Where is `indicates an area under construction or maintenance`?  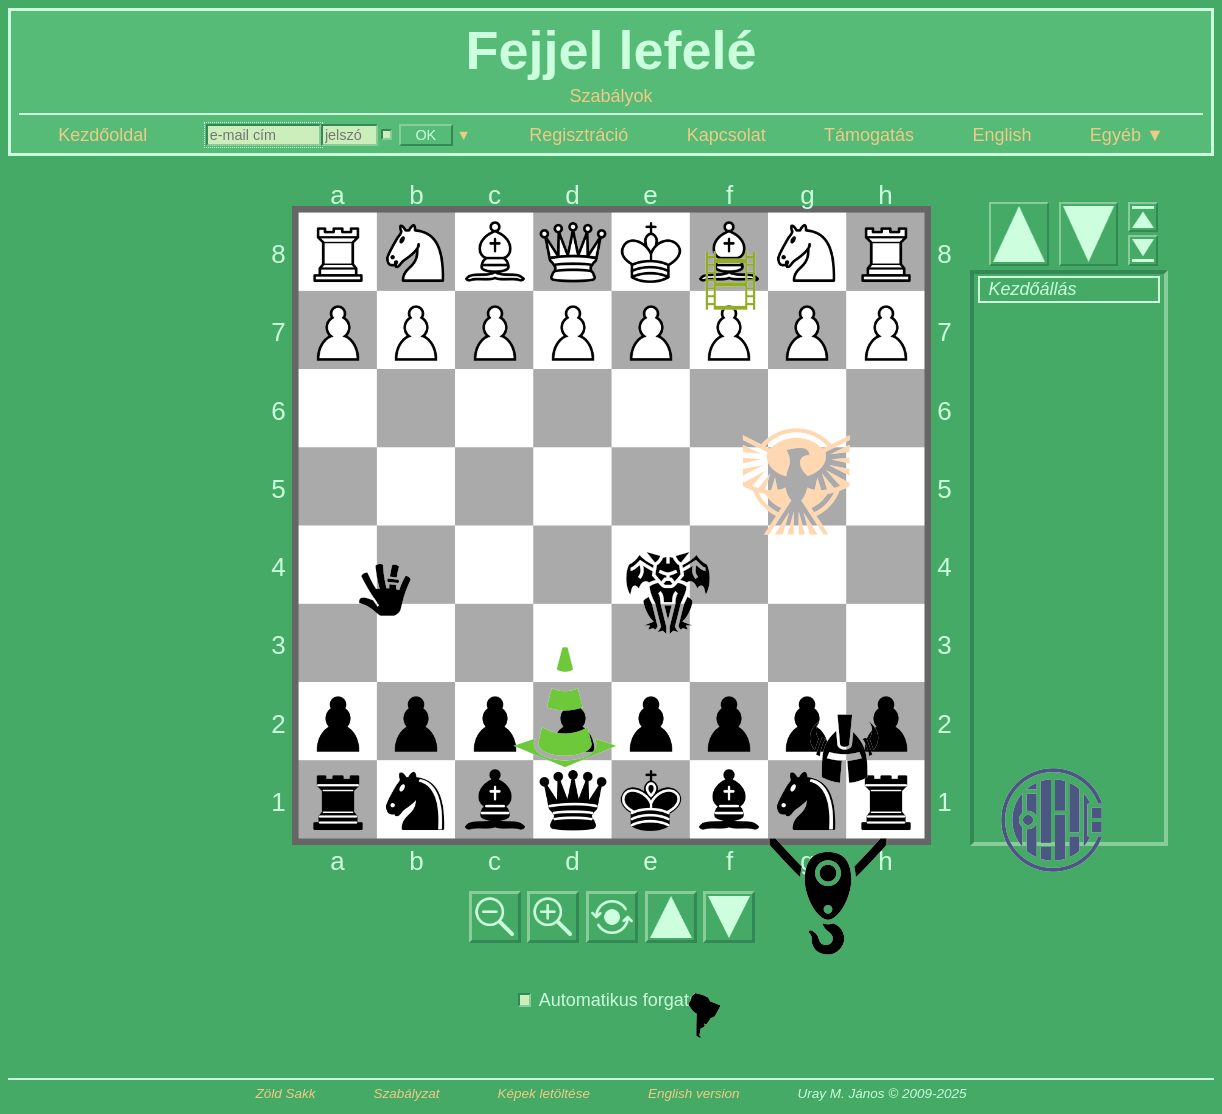 indicates an area under construction or maintenance is located at coordinates (565, 707).